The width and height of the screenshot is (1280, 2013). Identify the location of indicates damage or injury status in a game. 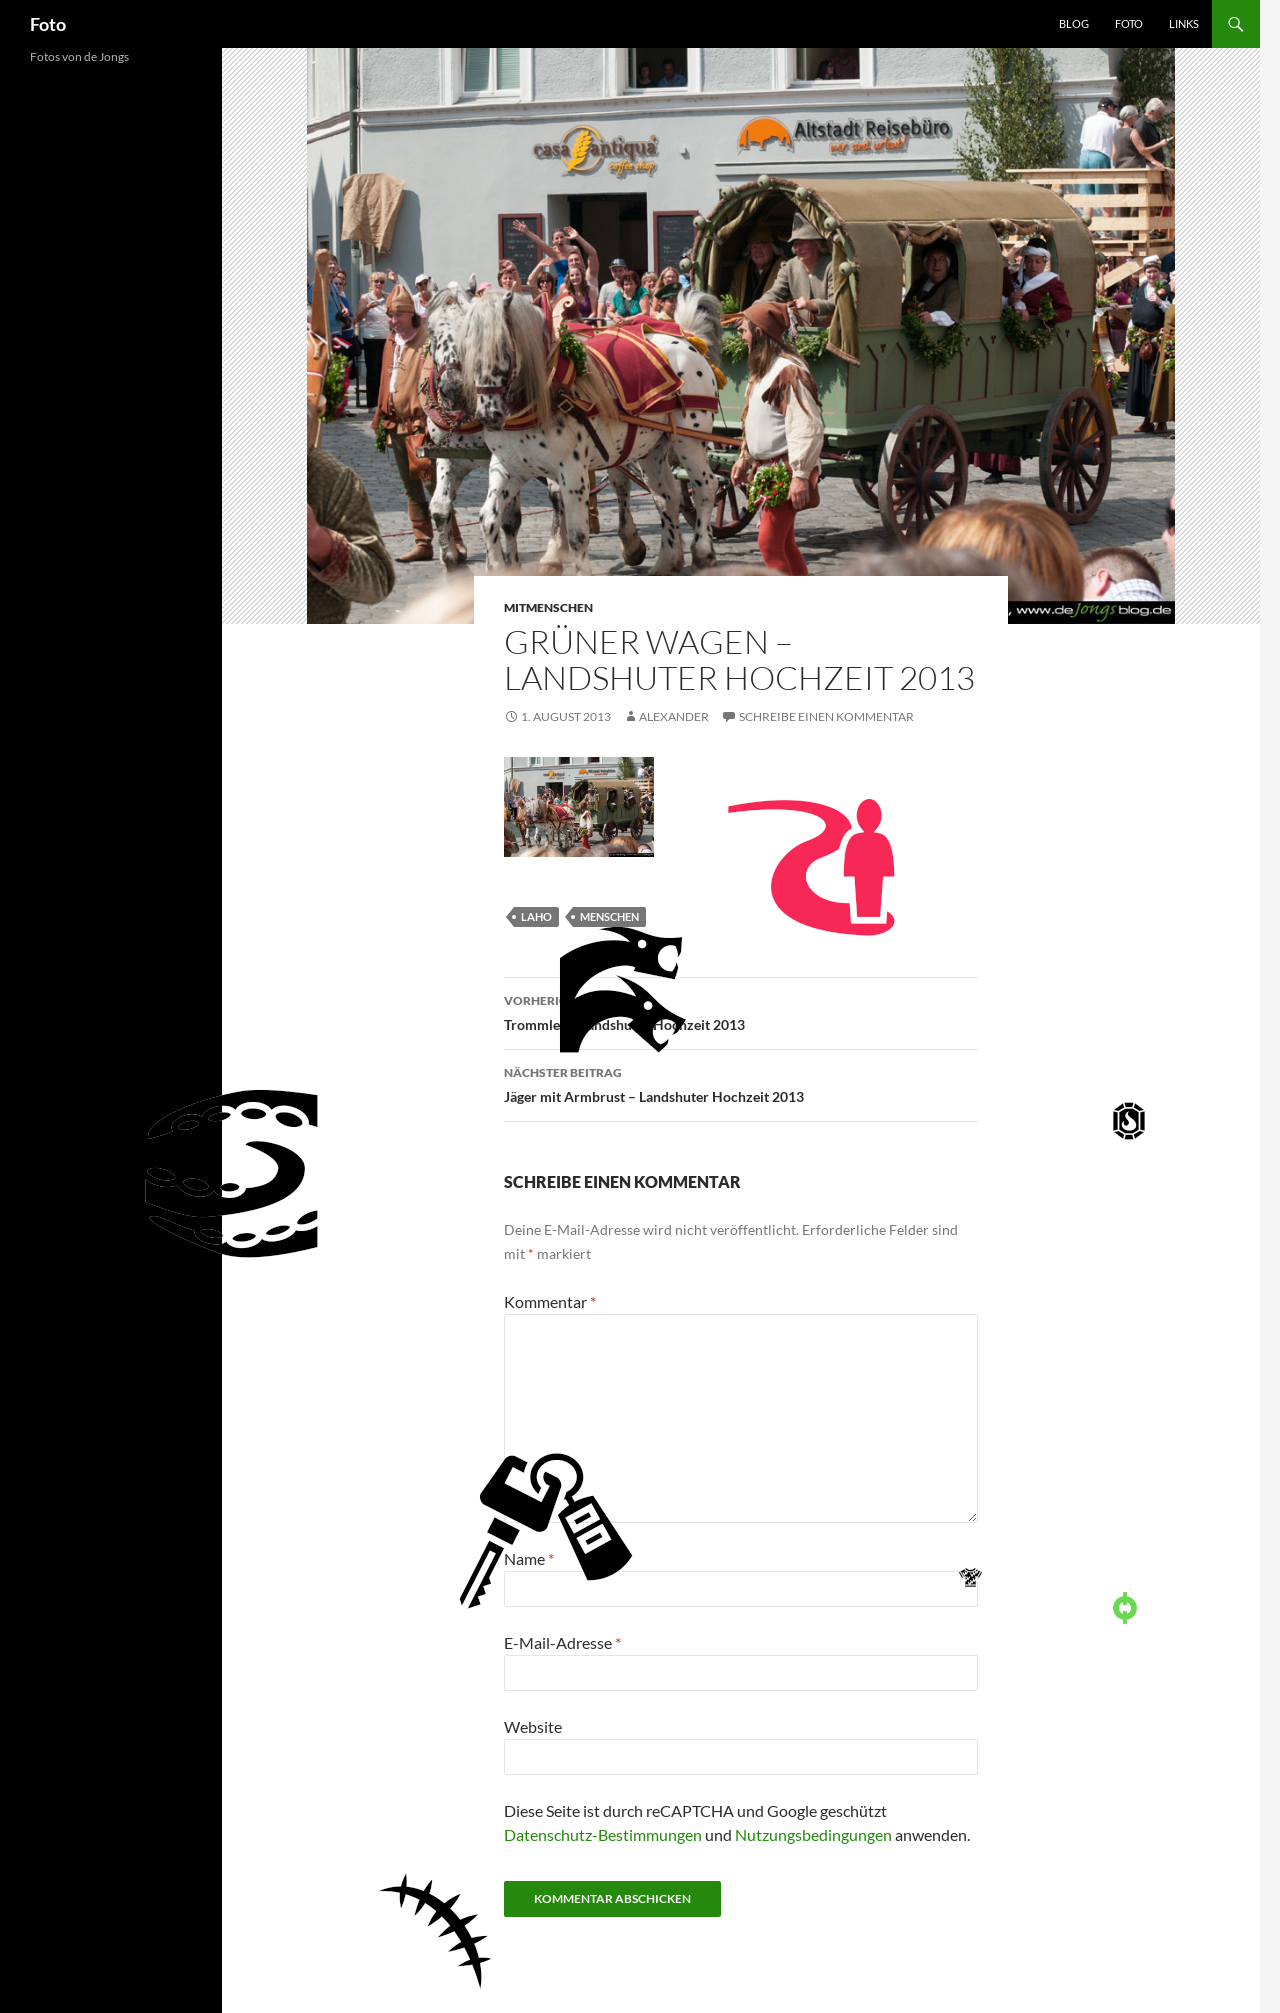
(435, 1932).